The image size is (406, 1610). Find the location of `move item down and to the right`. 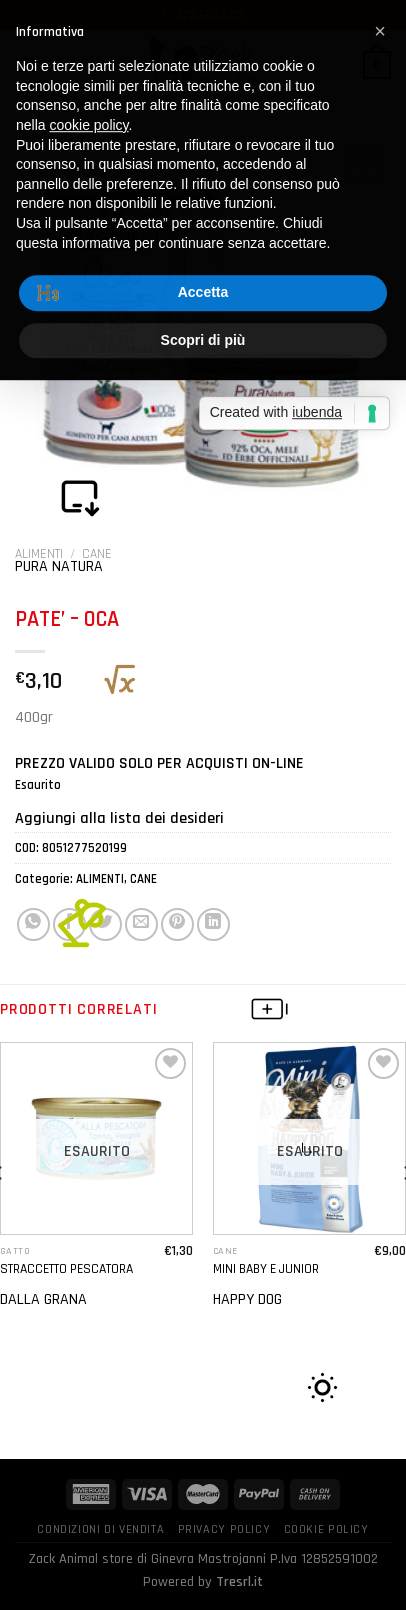

move item down and to the right is located at coordinates (306, 1149).